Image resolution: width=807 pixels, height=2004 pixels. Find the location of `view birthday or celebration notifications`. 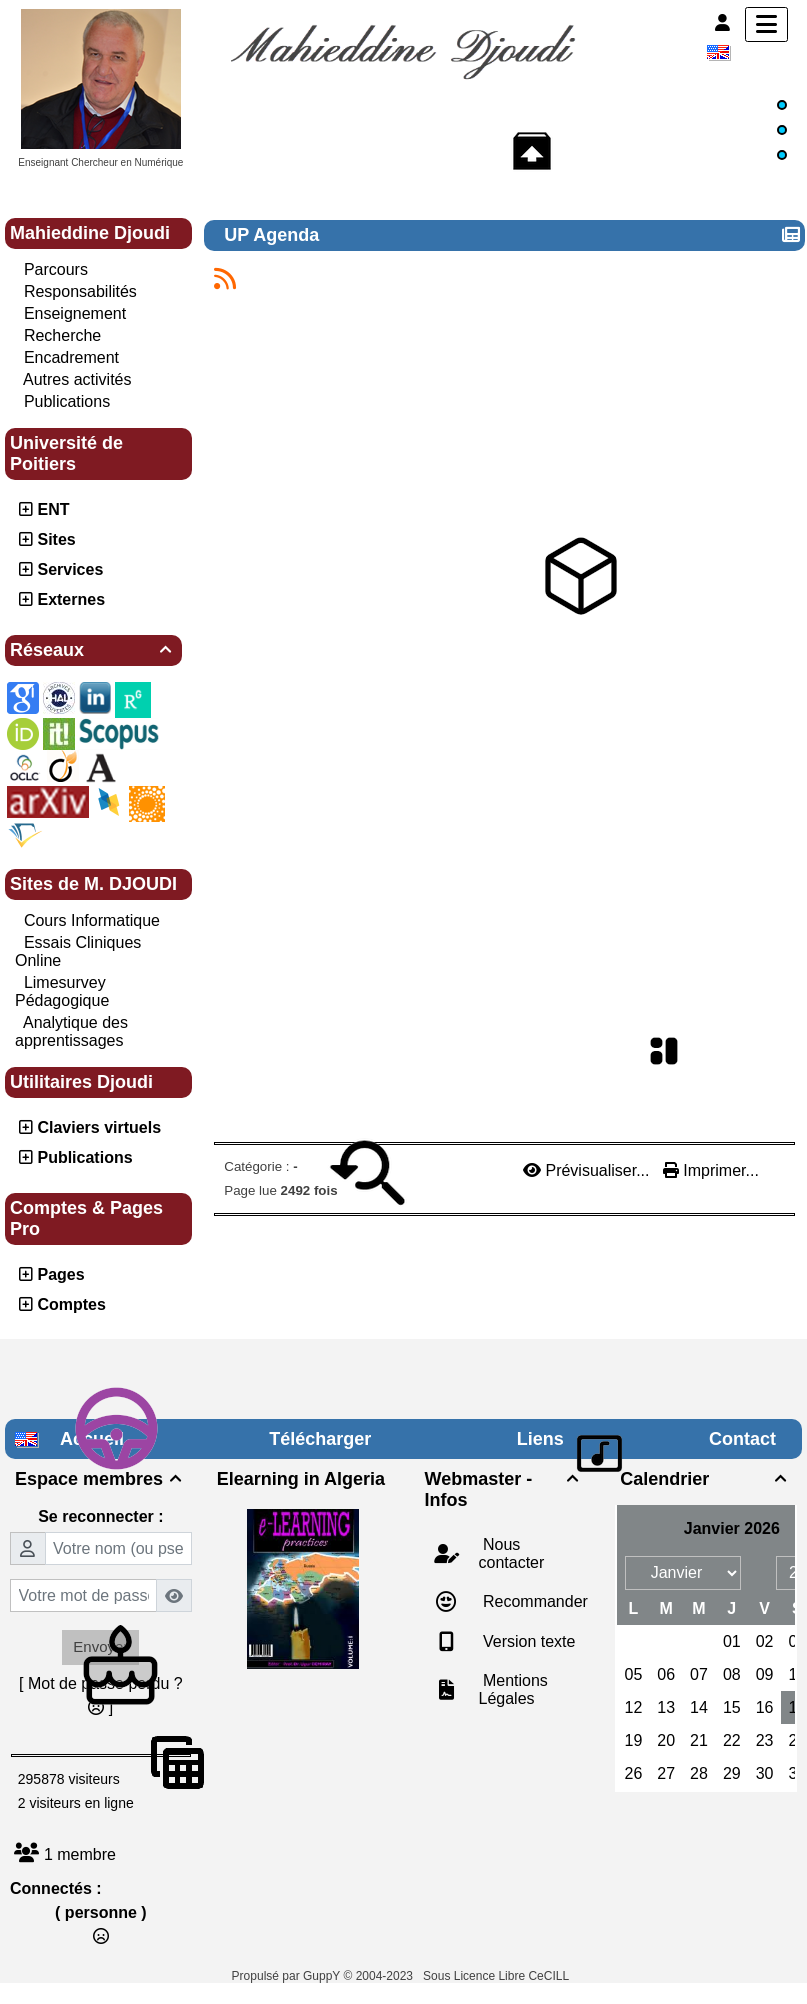

view birthday or celebration notifications is located at coordinates (120, 1670).